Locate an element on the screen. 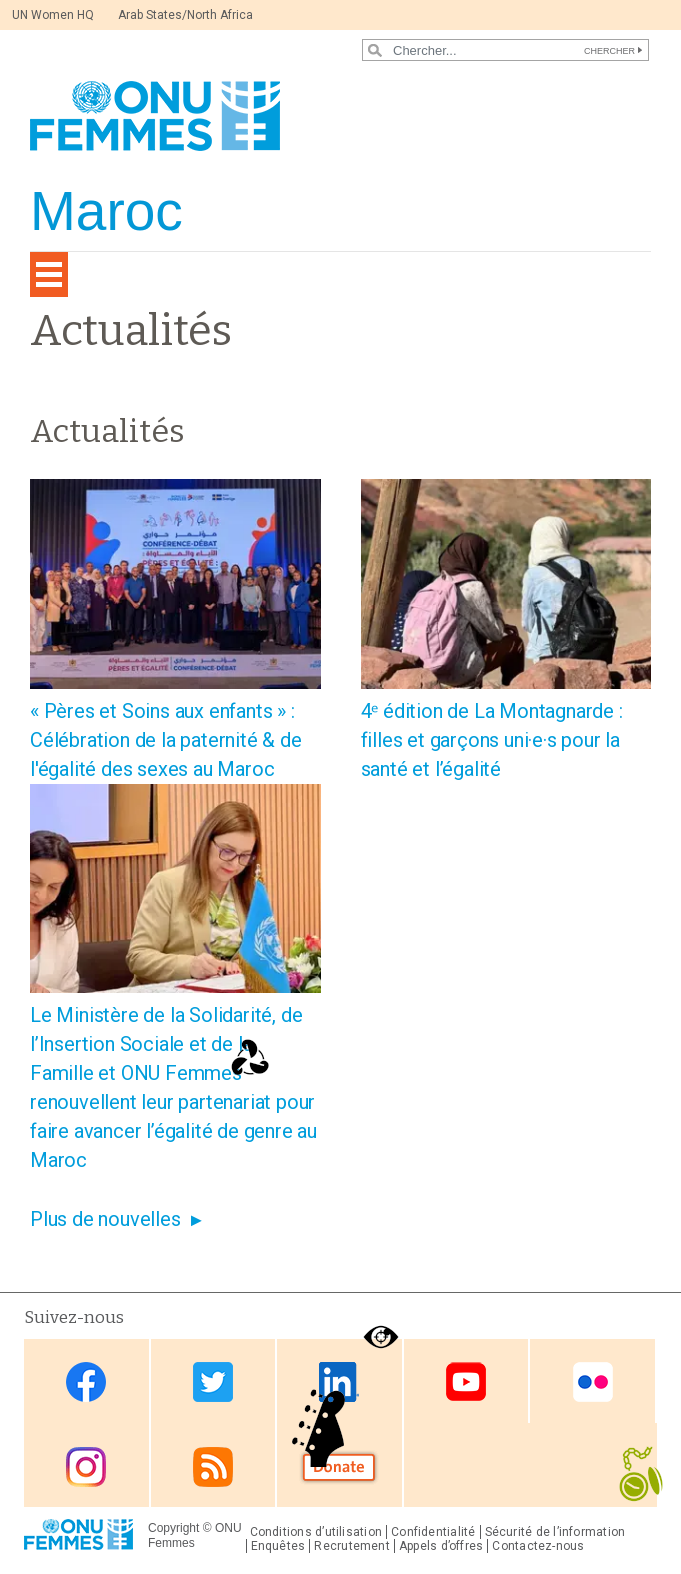  focus or target tracking mode is located at coordinates (381, 1337).